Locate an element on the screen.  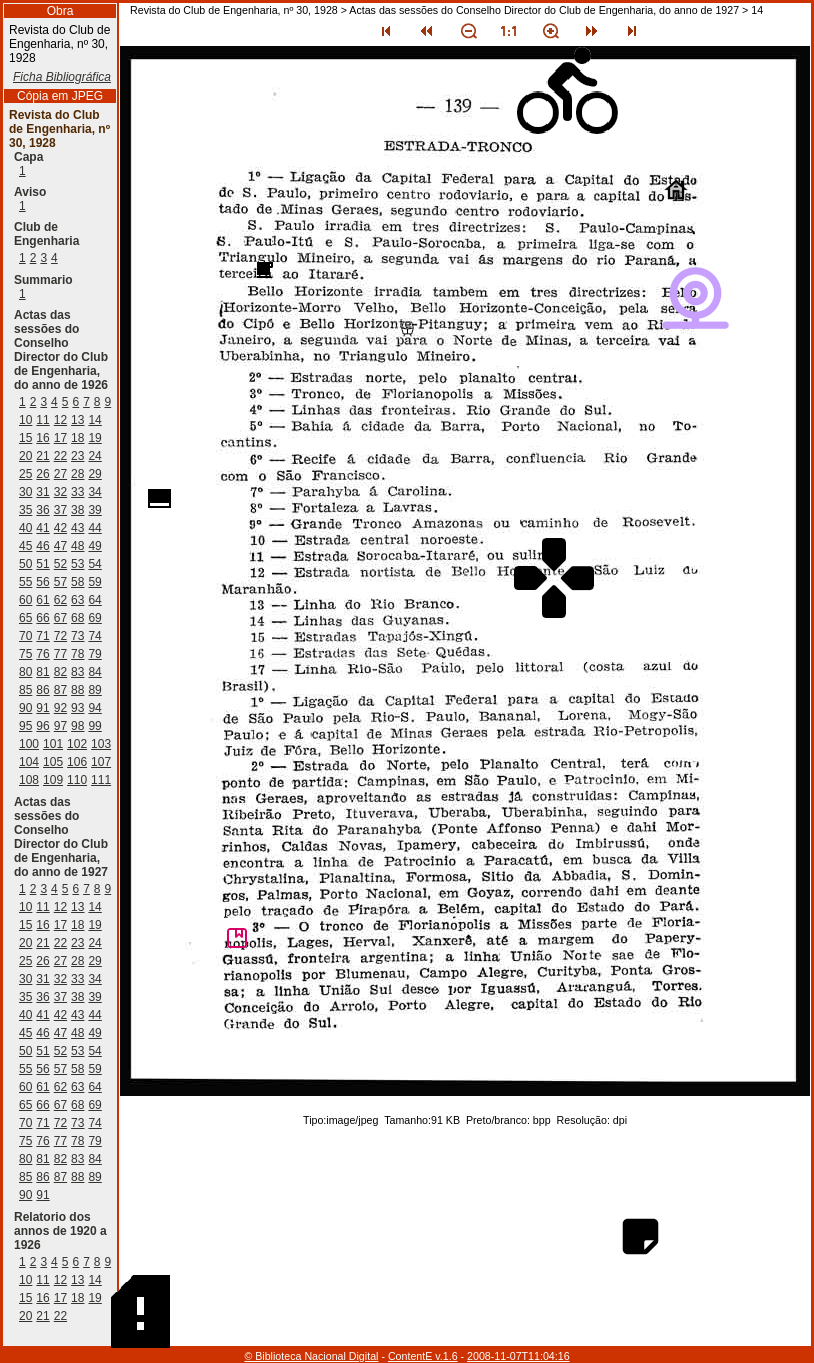
access gaming features or settings is located at coordinates (554, 578).